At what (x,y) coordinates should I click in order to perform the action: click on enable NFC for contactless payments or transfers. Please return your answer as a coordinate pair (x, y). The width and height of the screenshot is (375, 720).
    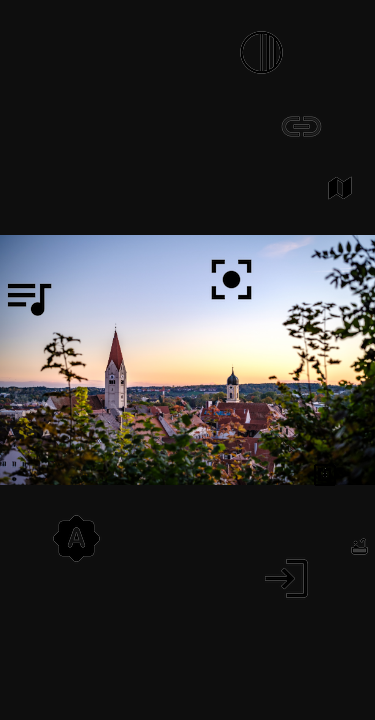
    Looking at the image, I should click on (325, 475).